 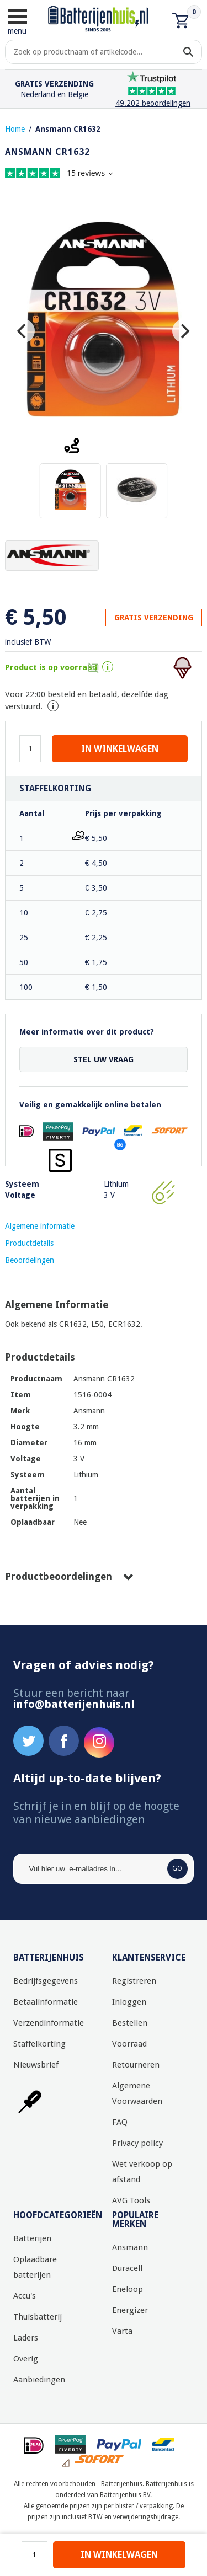 I want to click on view route between two locations, so click(x=72, y=446).